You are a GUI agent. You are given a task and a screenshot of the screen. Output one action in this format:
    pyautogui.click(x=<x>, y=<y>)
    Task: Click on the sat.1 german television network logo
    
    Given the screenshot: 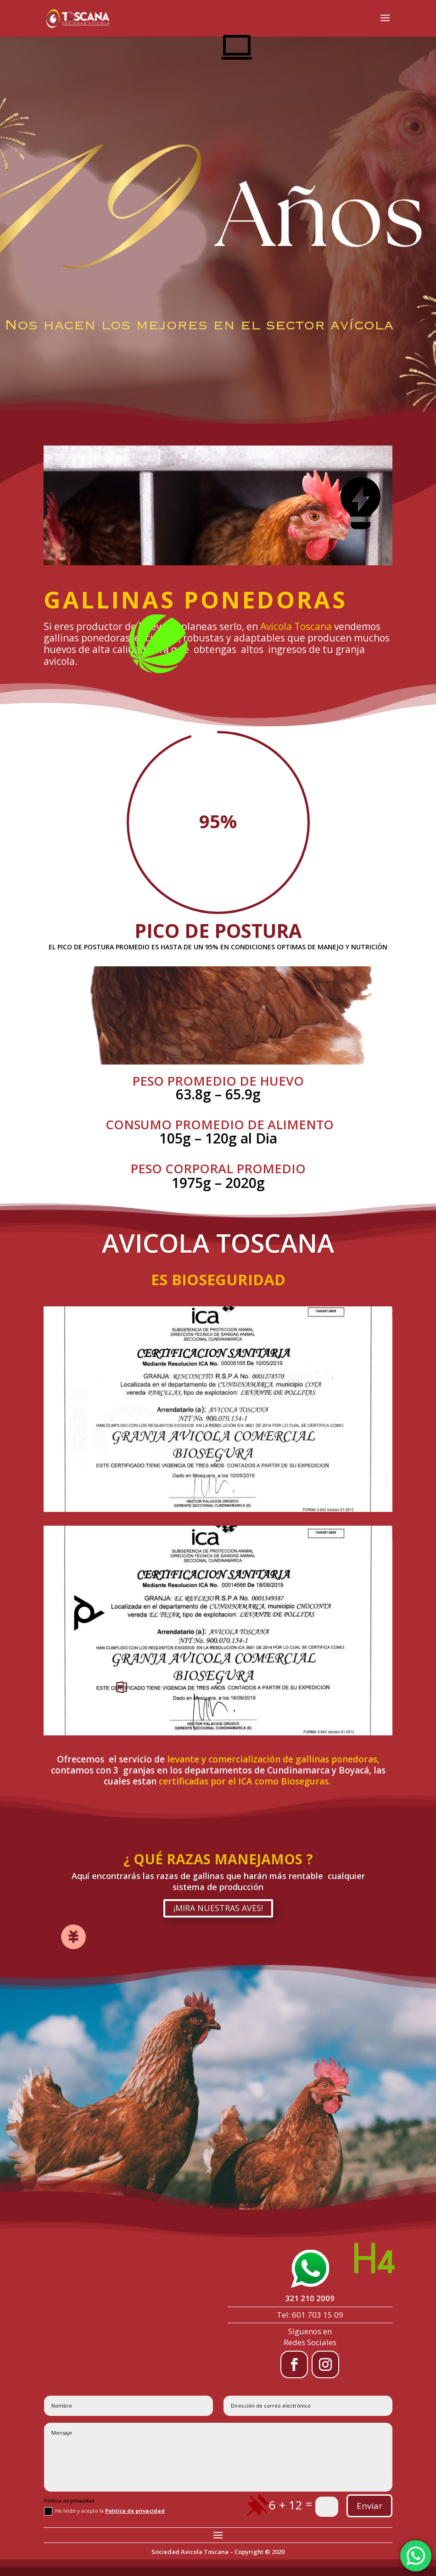 What is the action you would take?
    pyautogui.click(x=158, y=644)
    